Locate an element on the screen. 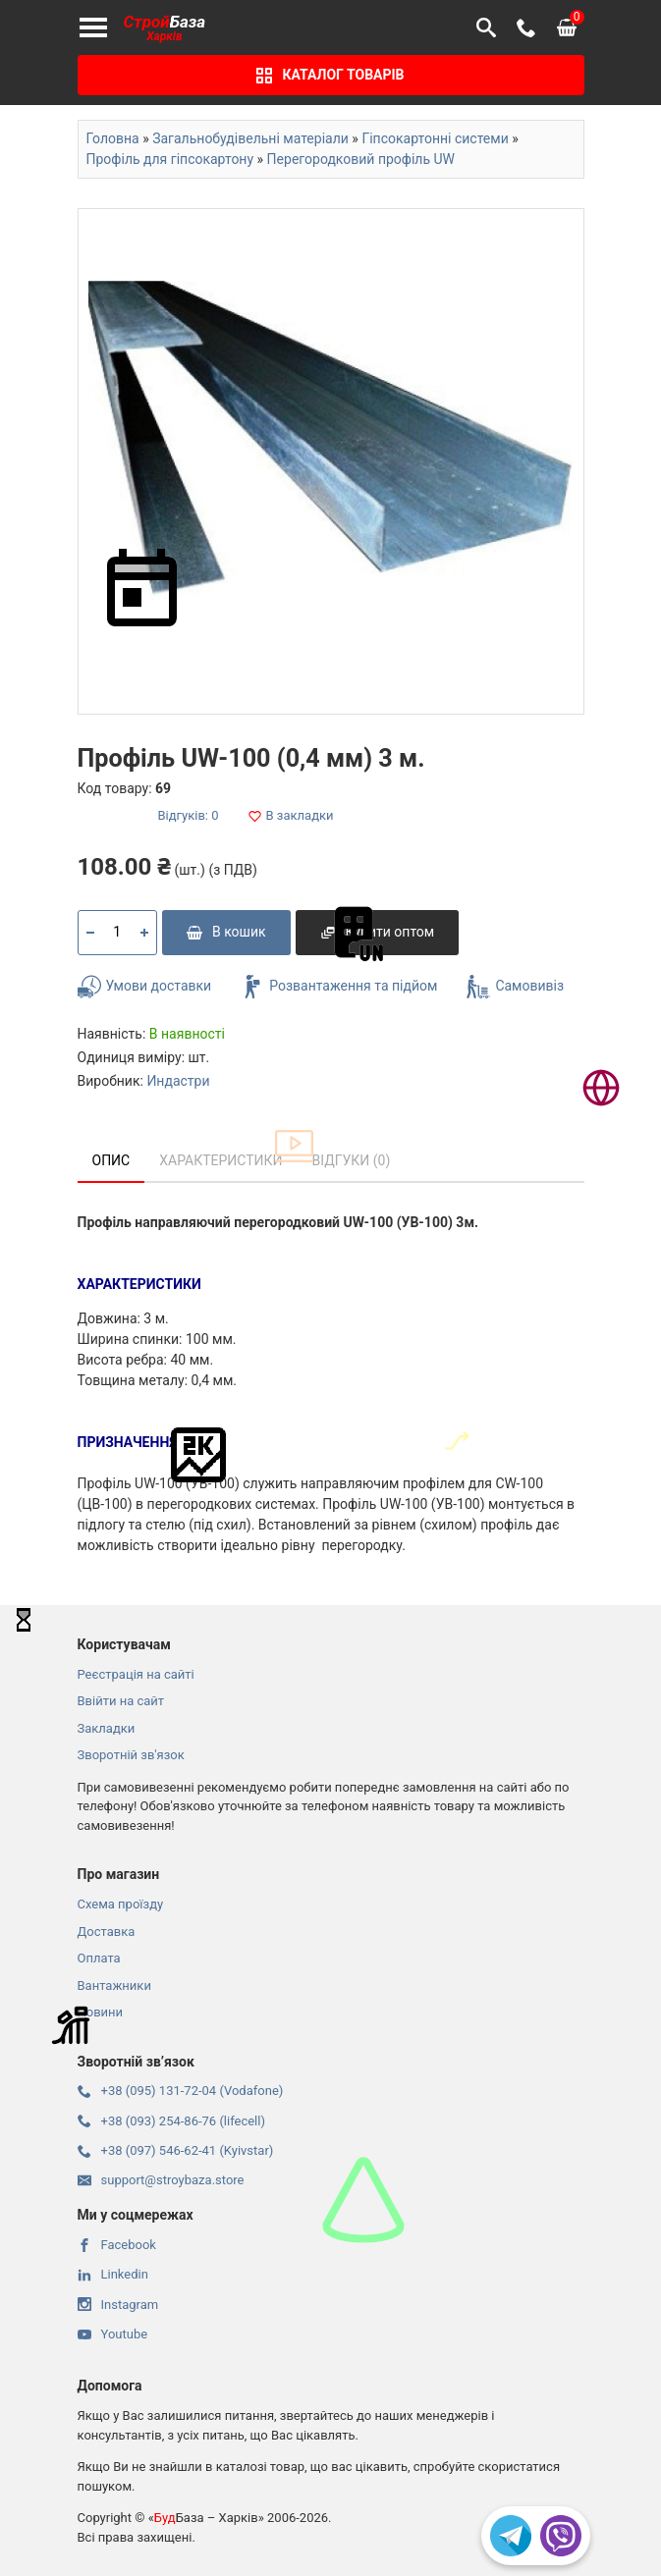 This screenshot has width=661, height=2576. access united nations building or headquarters is located at coordinates (357, 932).